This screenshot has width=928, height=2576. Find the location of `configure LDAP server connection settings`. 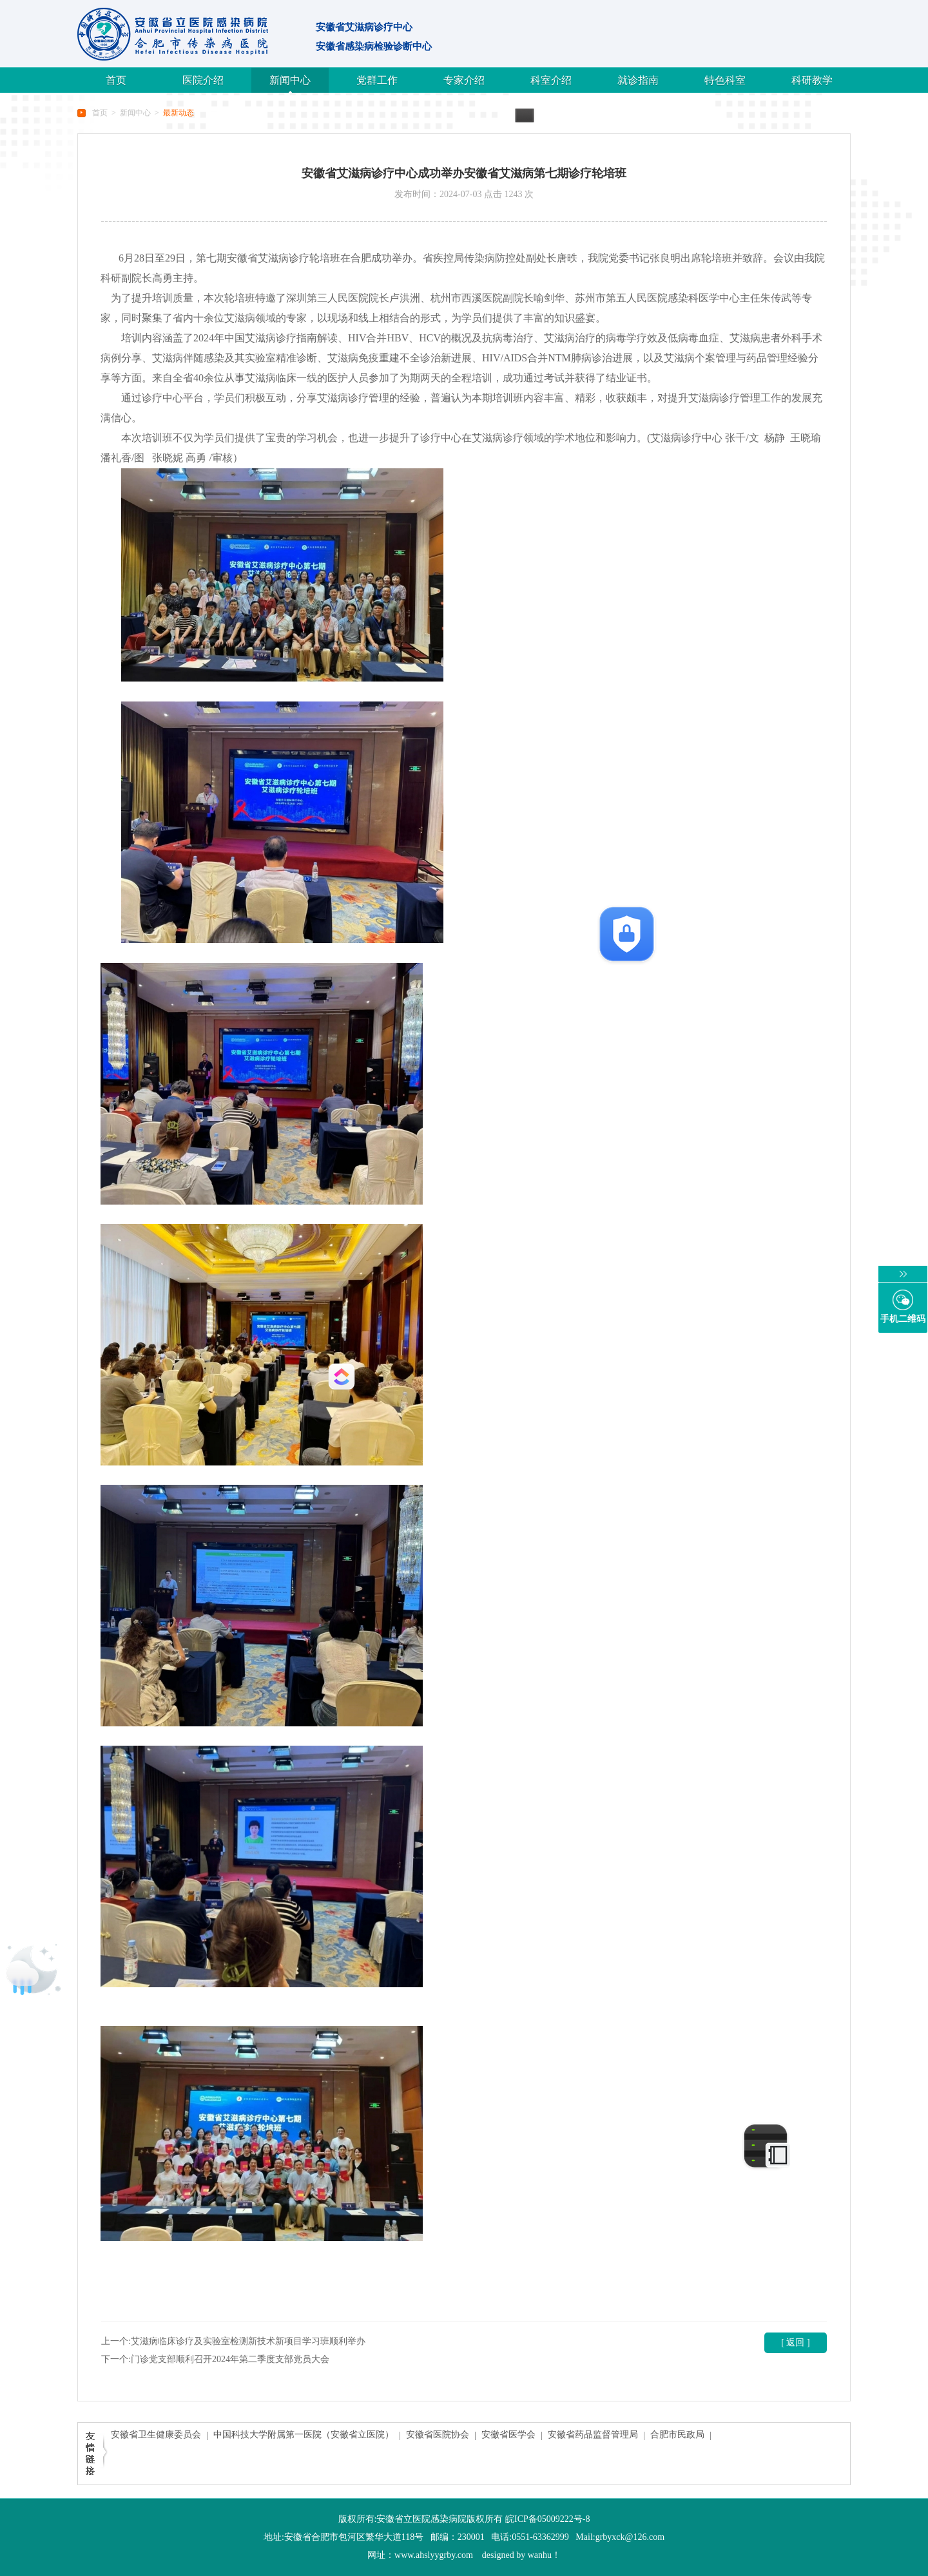

configure LDAP server connection settings is located at coordinates (766, 2146).